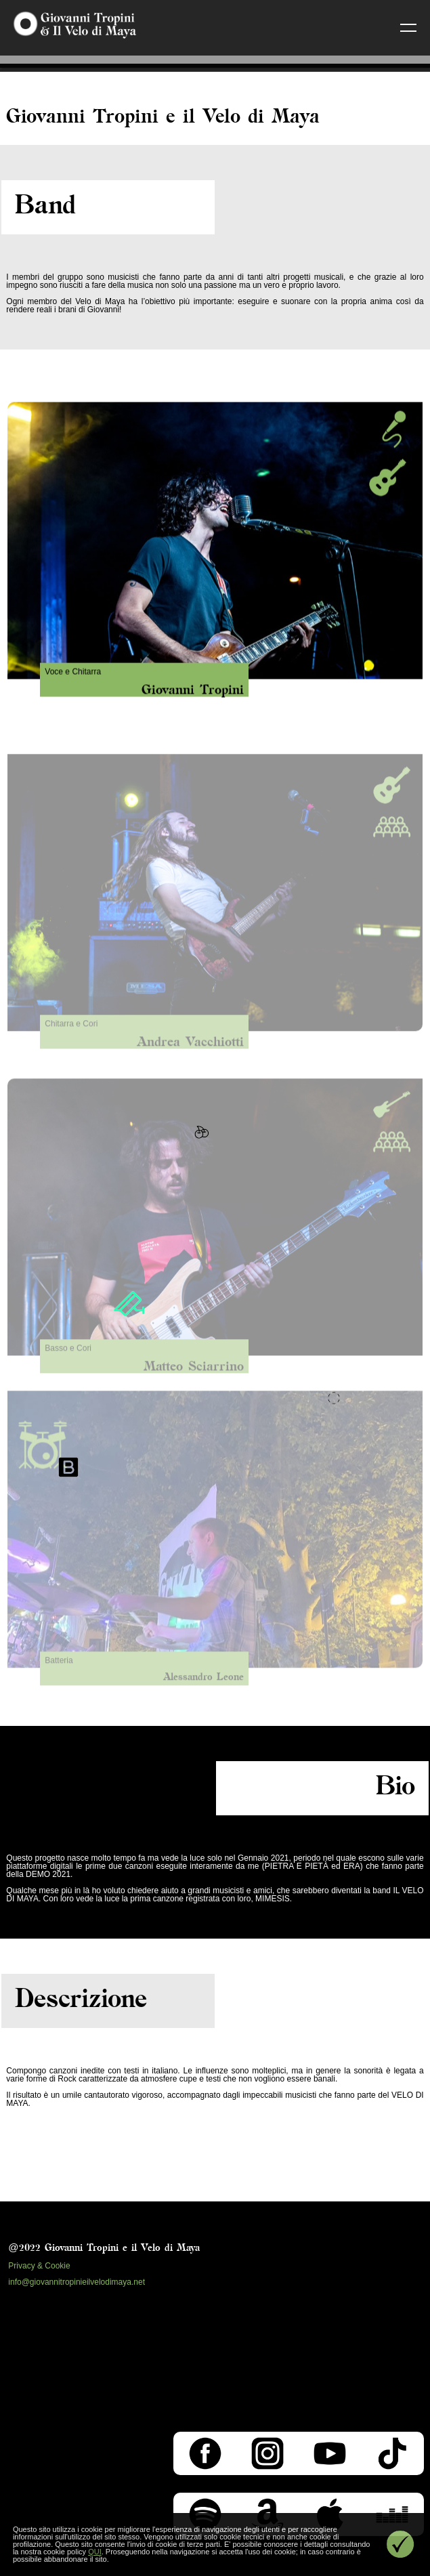 This screenshot has height=2576, width=430. I want to click on apply bold formatting to selected text, so click(68, 1467).